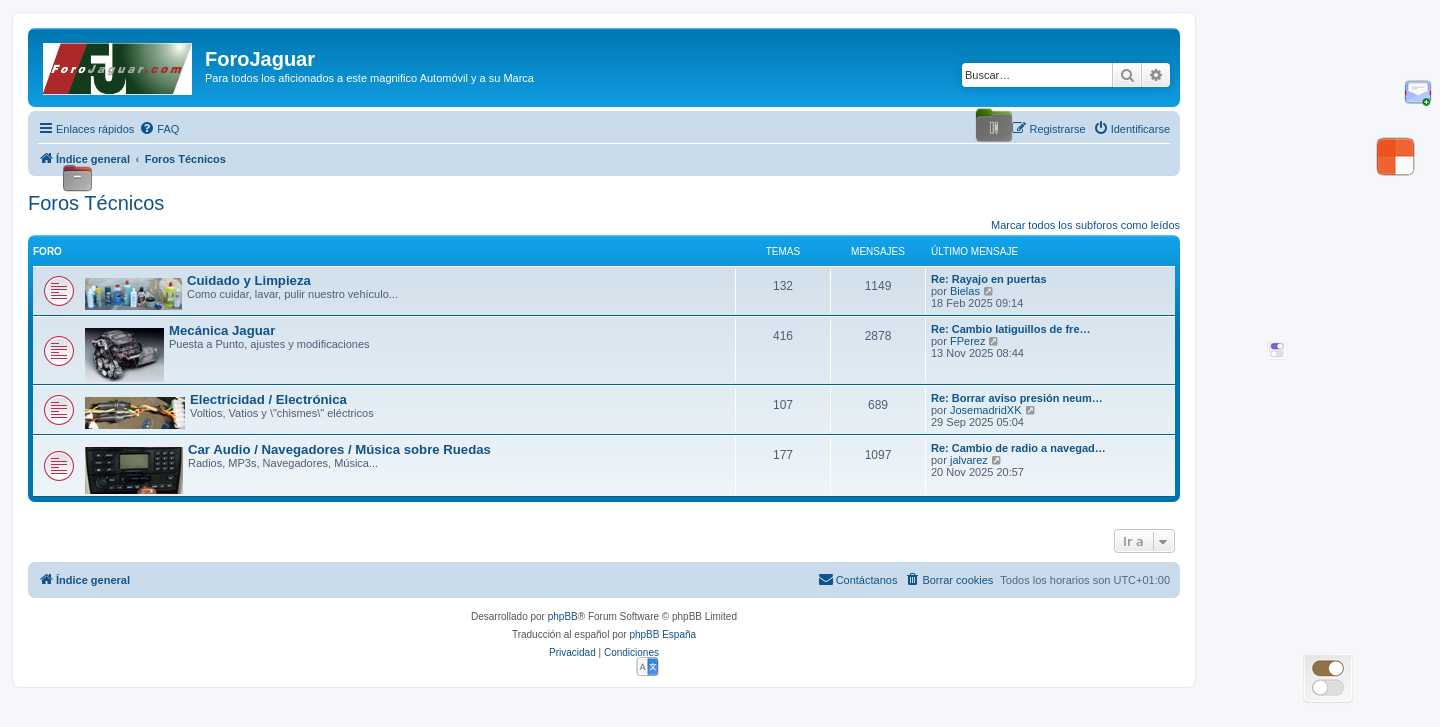 This screenshot has height=727, width=1440. What do you see at coordinates (1277, 350) in the screenshot?
I see `open system tweaks or customization settings` at bounding box center [1277, 350].